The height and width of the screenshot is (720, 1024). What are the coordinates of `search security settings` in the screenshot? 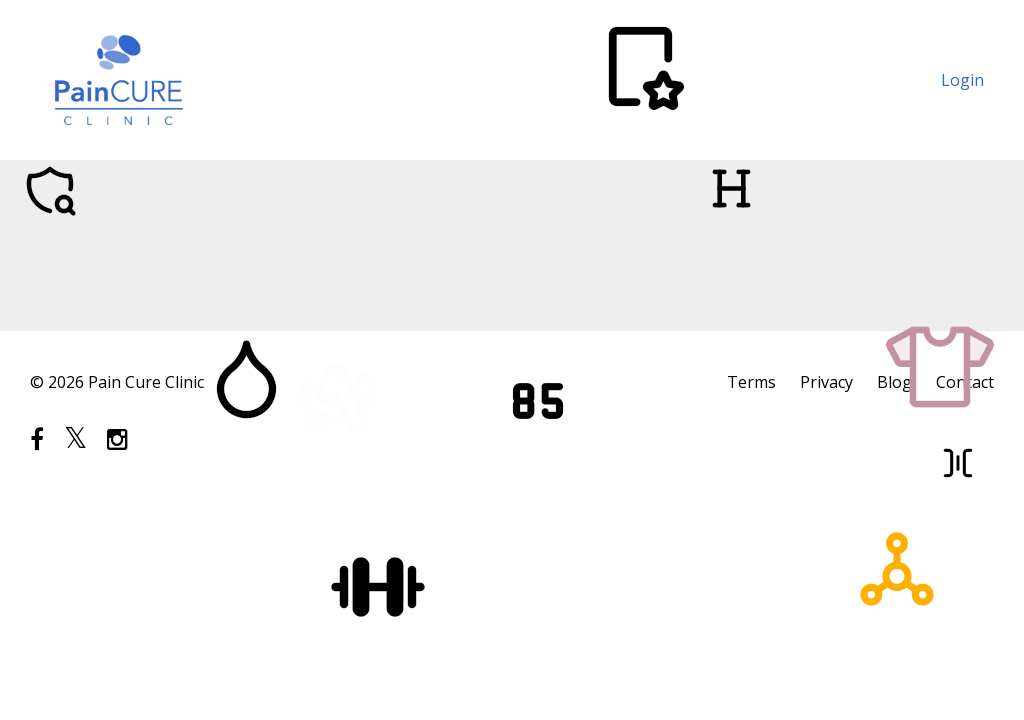 It's located at (50, 190).